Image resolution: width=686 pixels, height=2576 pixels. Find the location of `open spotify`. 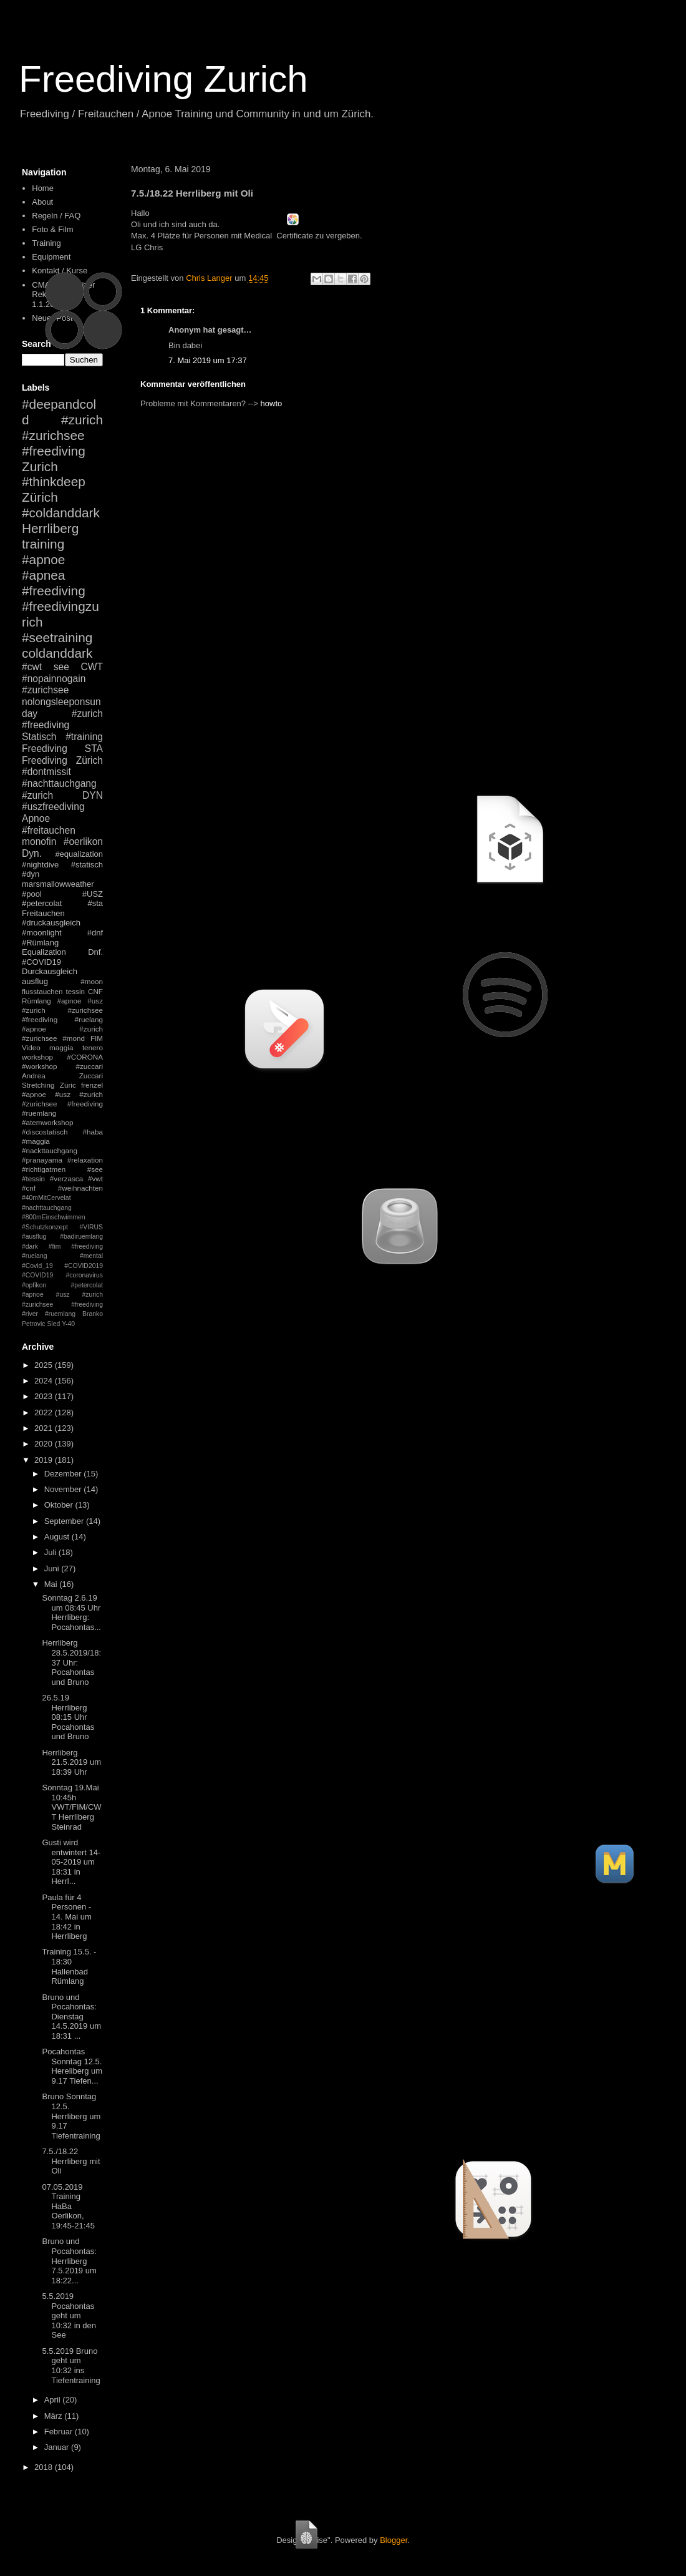

open spotify is located at coordinates (505, 995).